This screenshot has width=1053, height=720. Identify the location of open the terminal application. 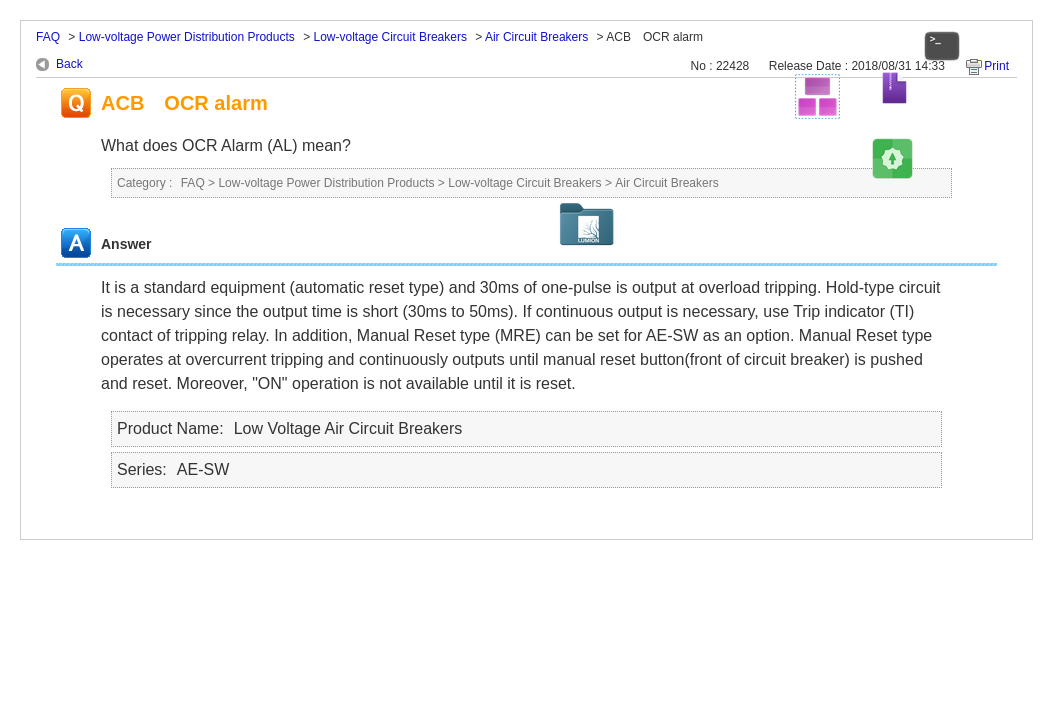
(942, 46).